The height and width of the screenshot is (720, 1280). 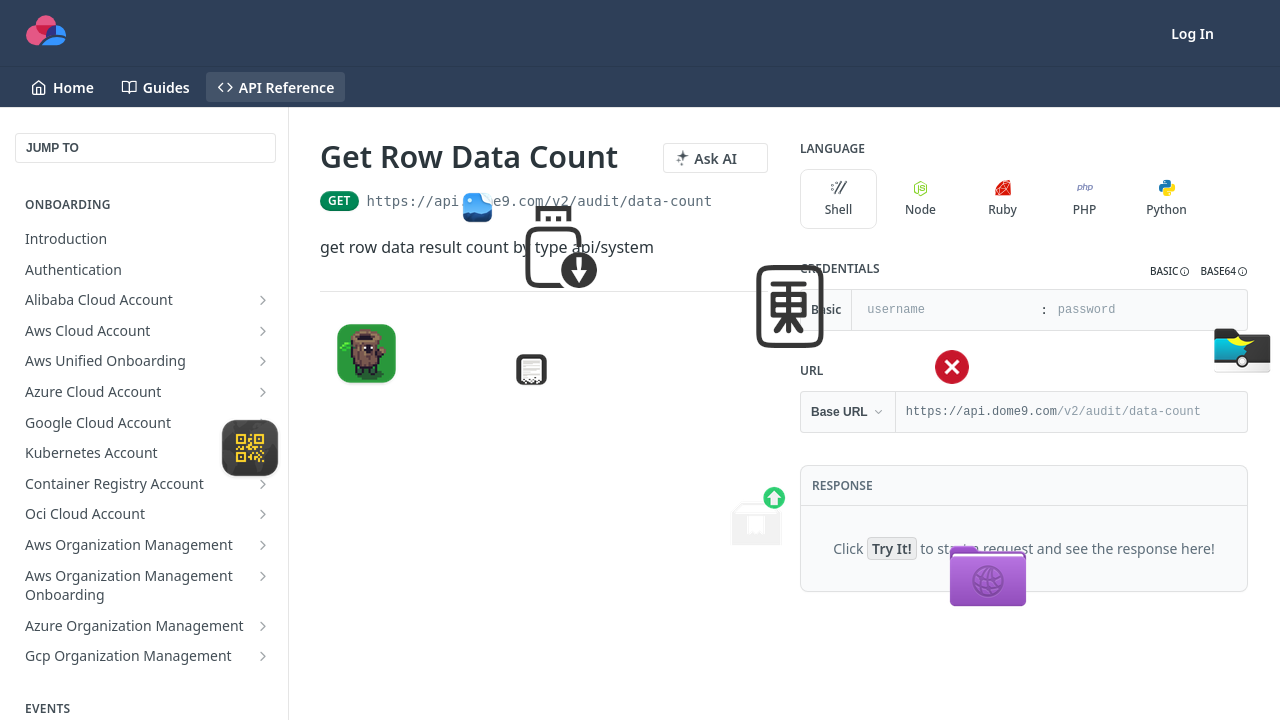 What do you see at coordinates (792, 306) in the screenshot?
I see `launch gnome mahjongg tile matching game` at bounding box center [792, 306].